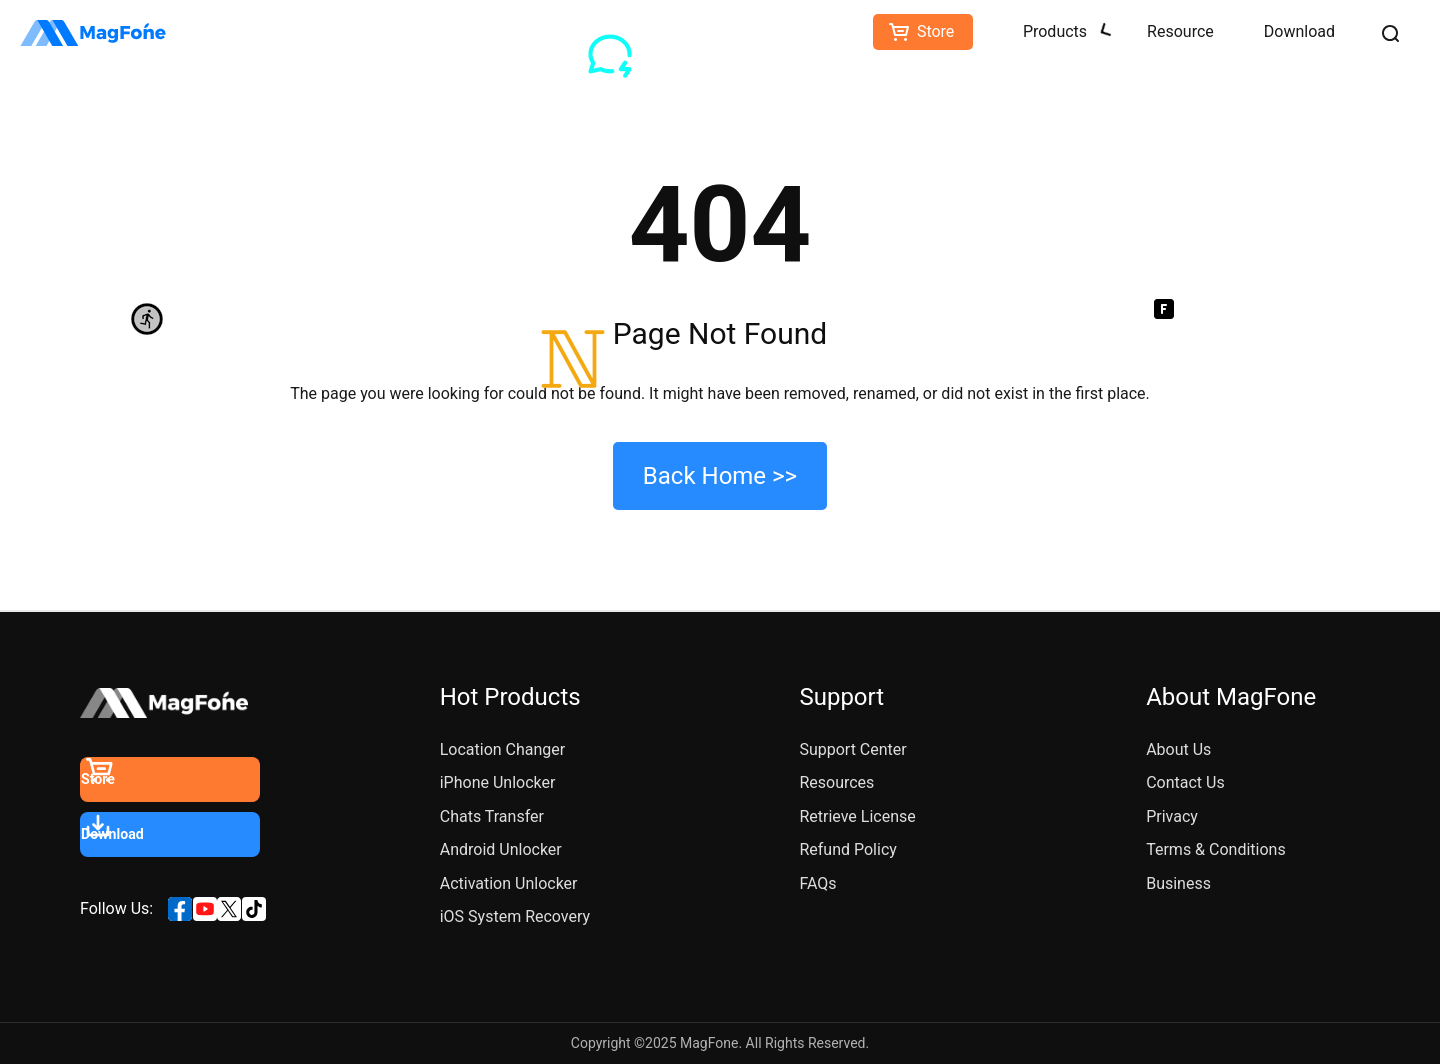 The width and height of the screenshot is (1440, 1064). I want to click on send a quick or instant message, so click(610, 54).